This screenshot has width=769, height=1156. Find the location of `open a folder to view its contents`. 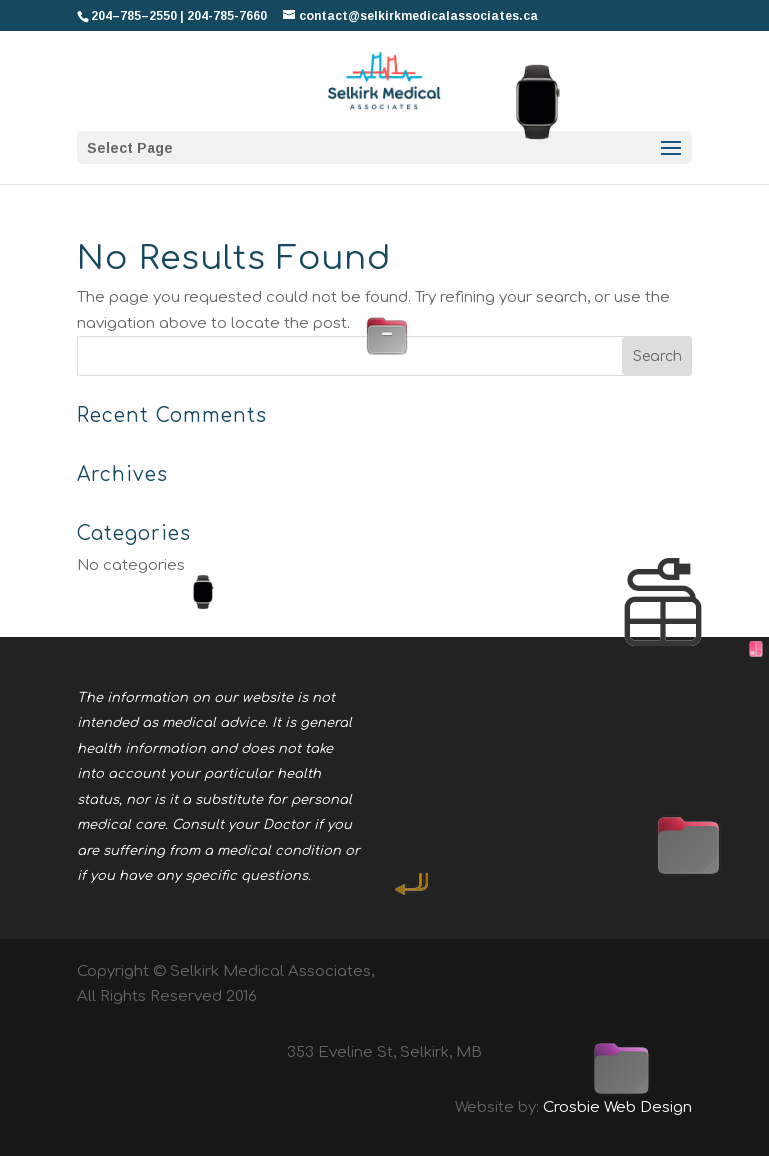

open a folder to view its contents is located at coordinates (688, 845).